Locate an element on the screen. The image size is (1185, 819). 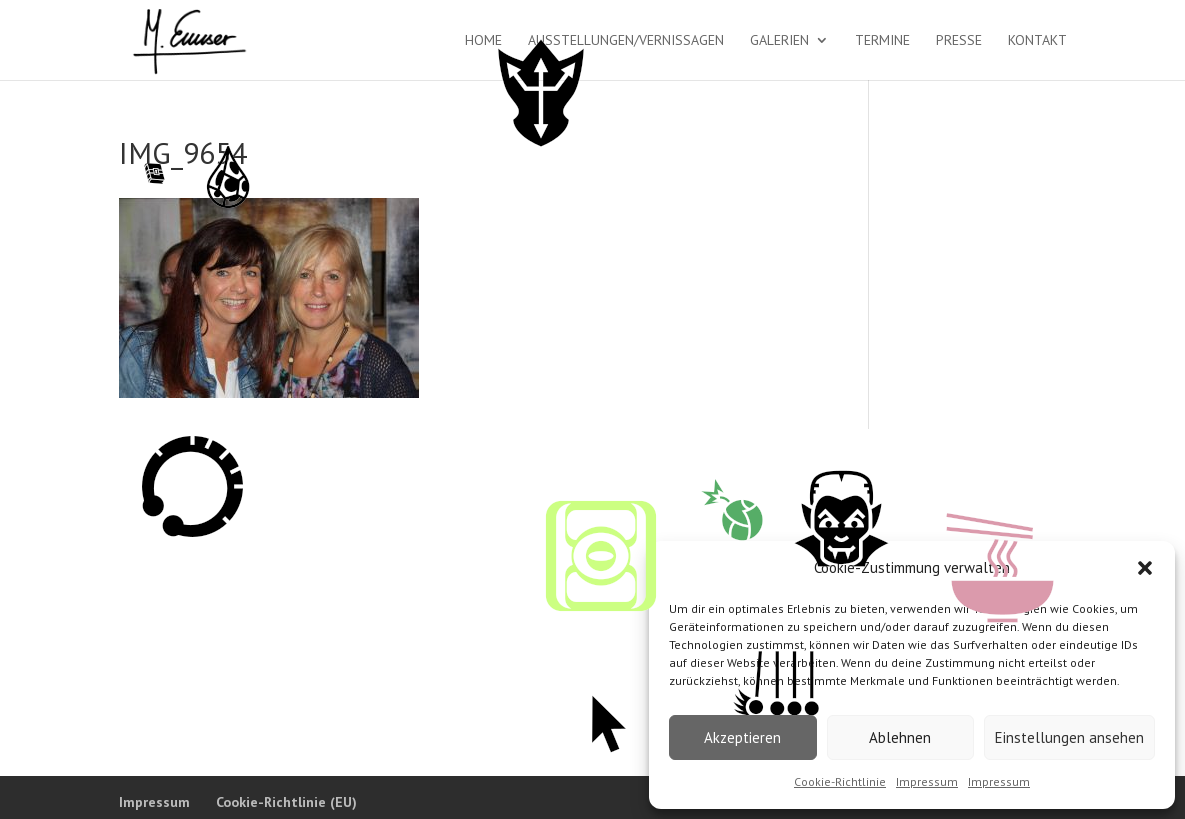
standard mouse cursor or pointer indicator is located at coordinates (609, 724).